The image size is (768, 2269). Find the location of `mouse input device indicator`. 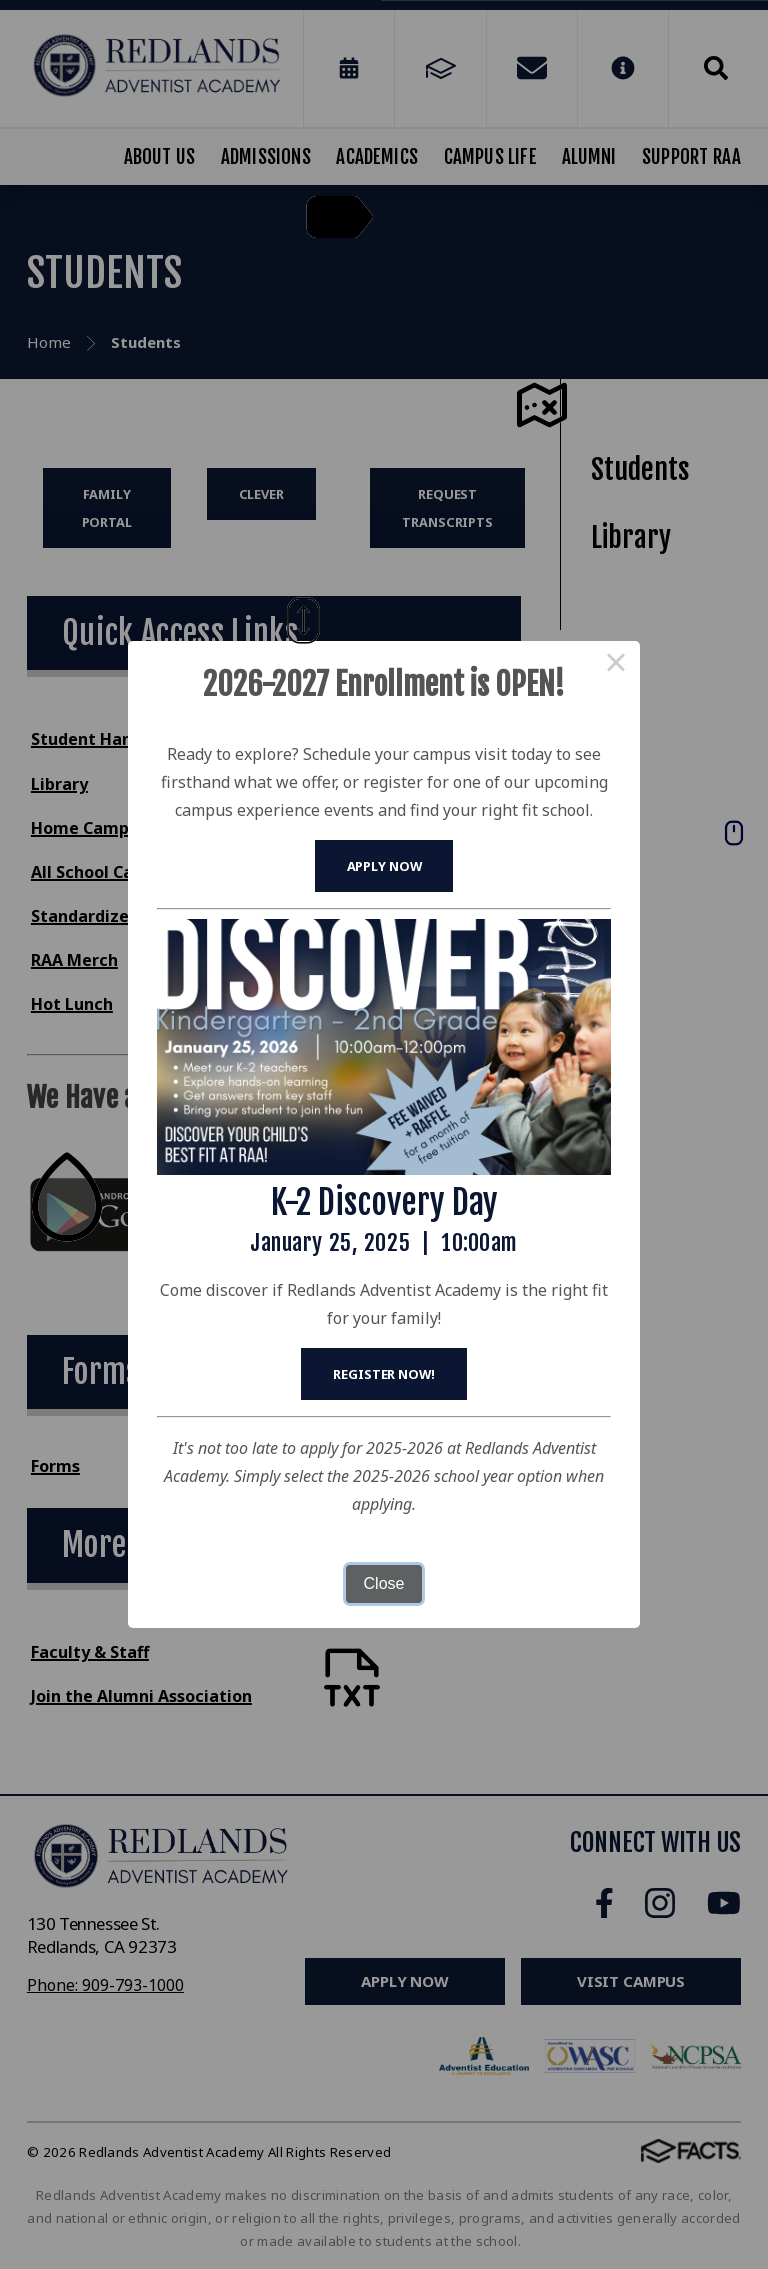

mouse input device indicator is located at coordinates (734, 833).